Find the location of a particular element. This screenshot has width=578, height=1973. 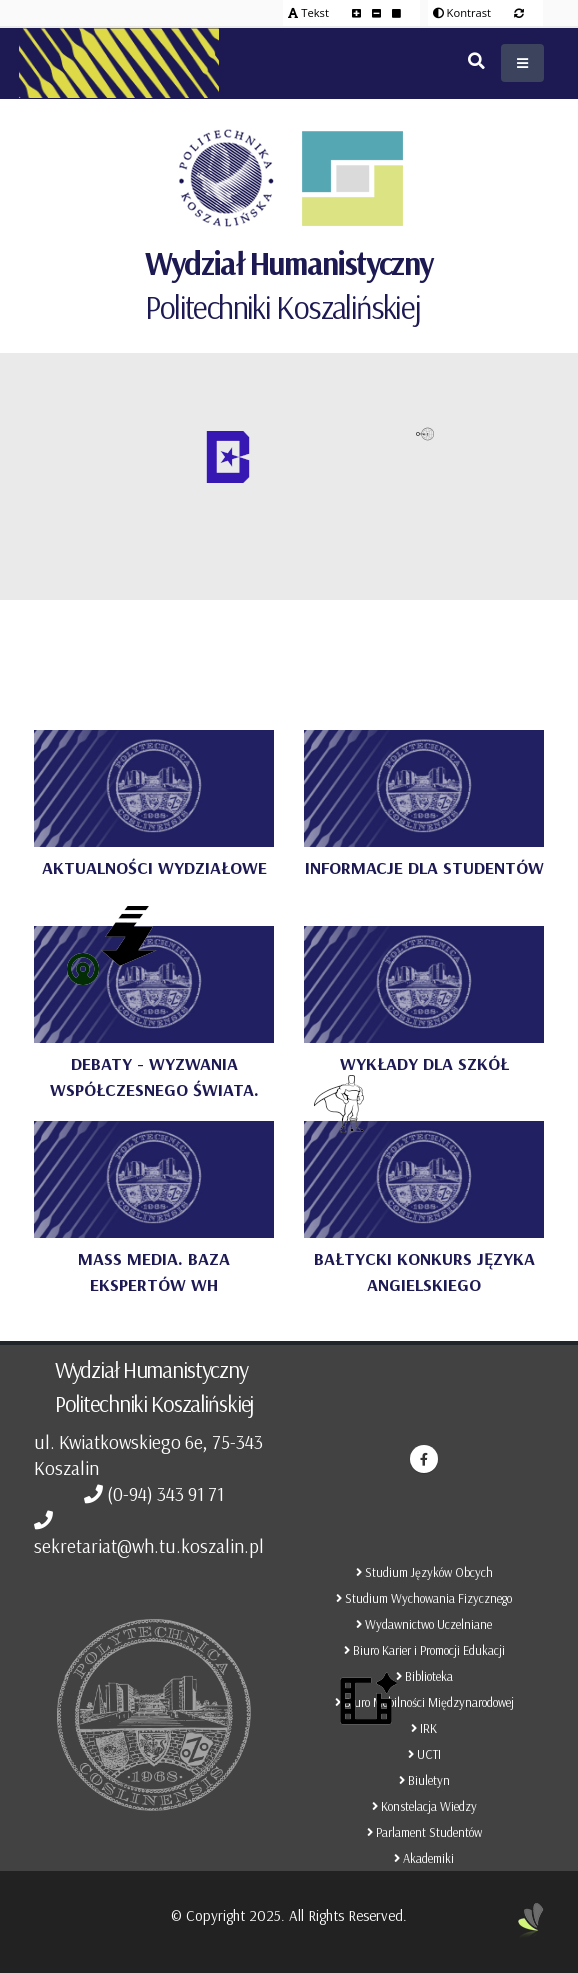

open the Castro podcast app is located at coordinates (83, 969).